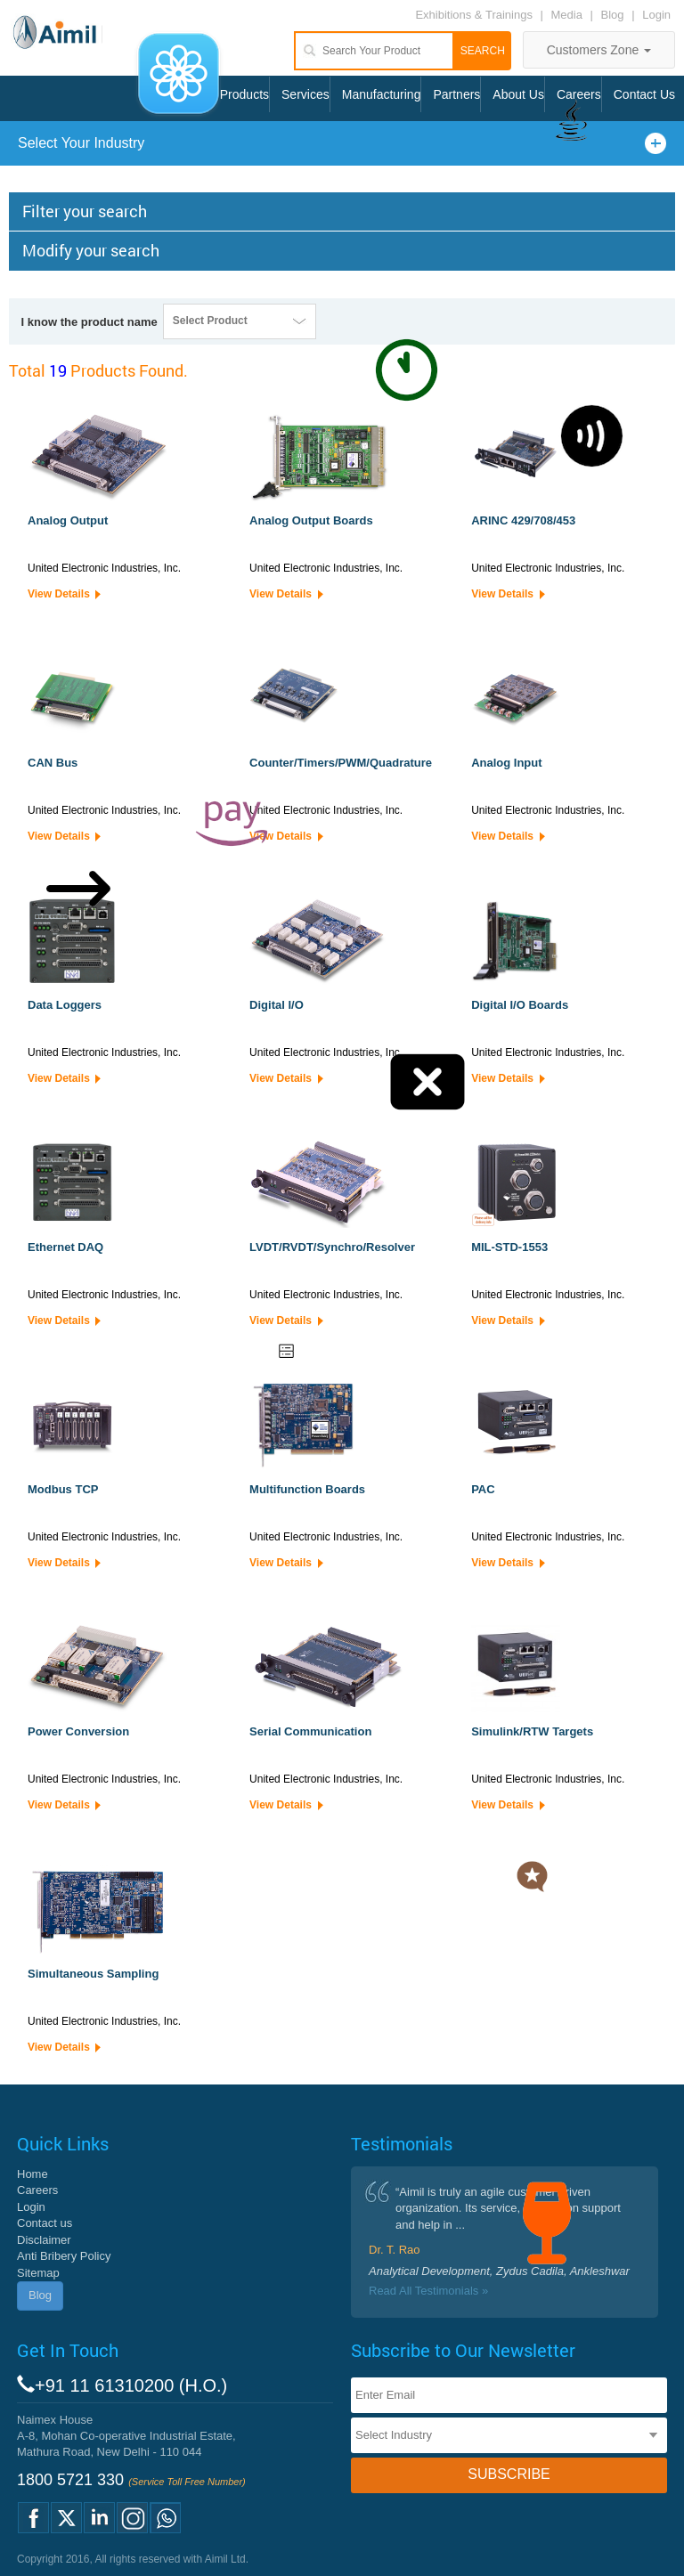 The width and height of the screenshot is (684, 2576). Describe the element at coordinates (428, 1082) in the screenshot. I see `close or dismiss a modal window` at that location.